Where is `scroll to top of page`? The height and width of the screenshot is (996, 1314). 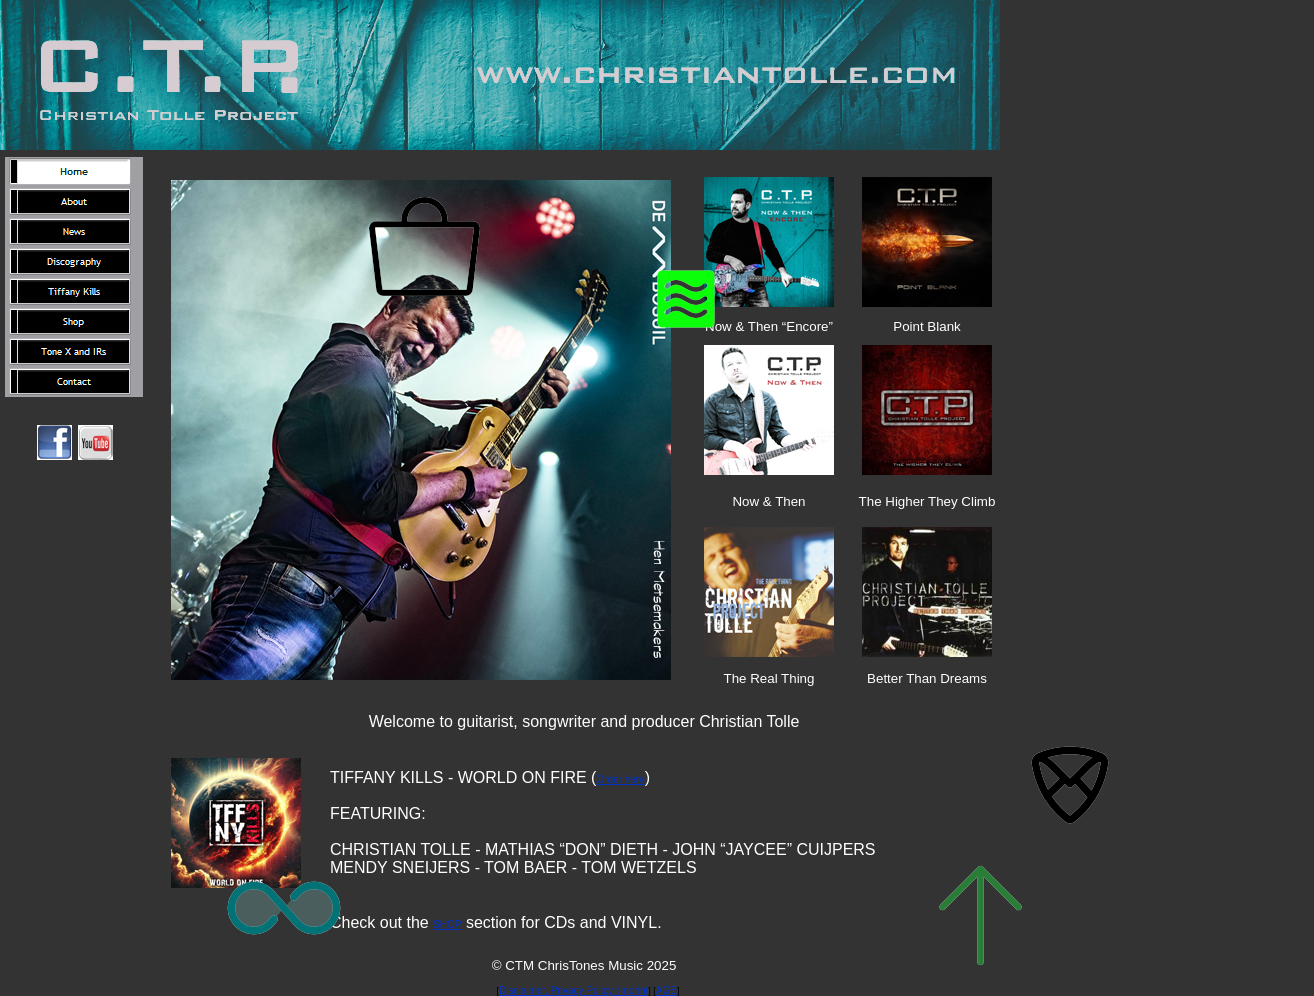 scroll to top of page is located at coordinates (980, 915).